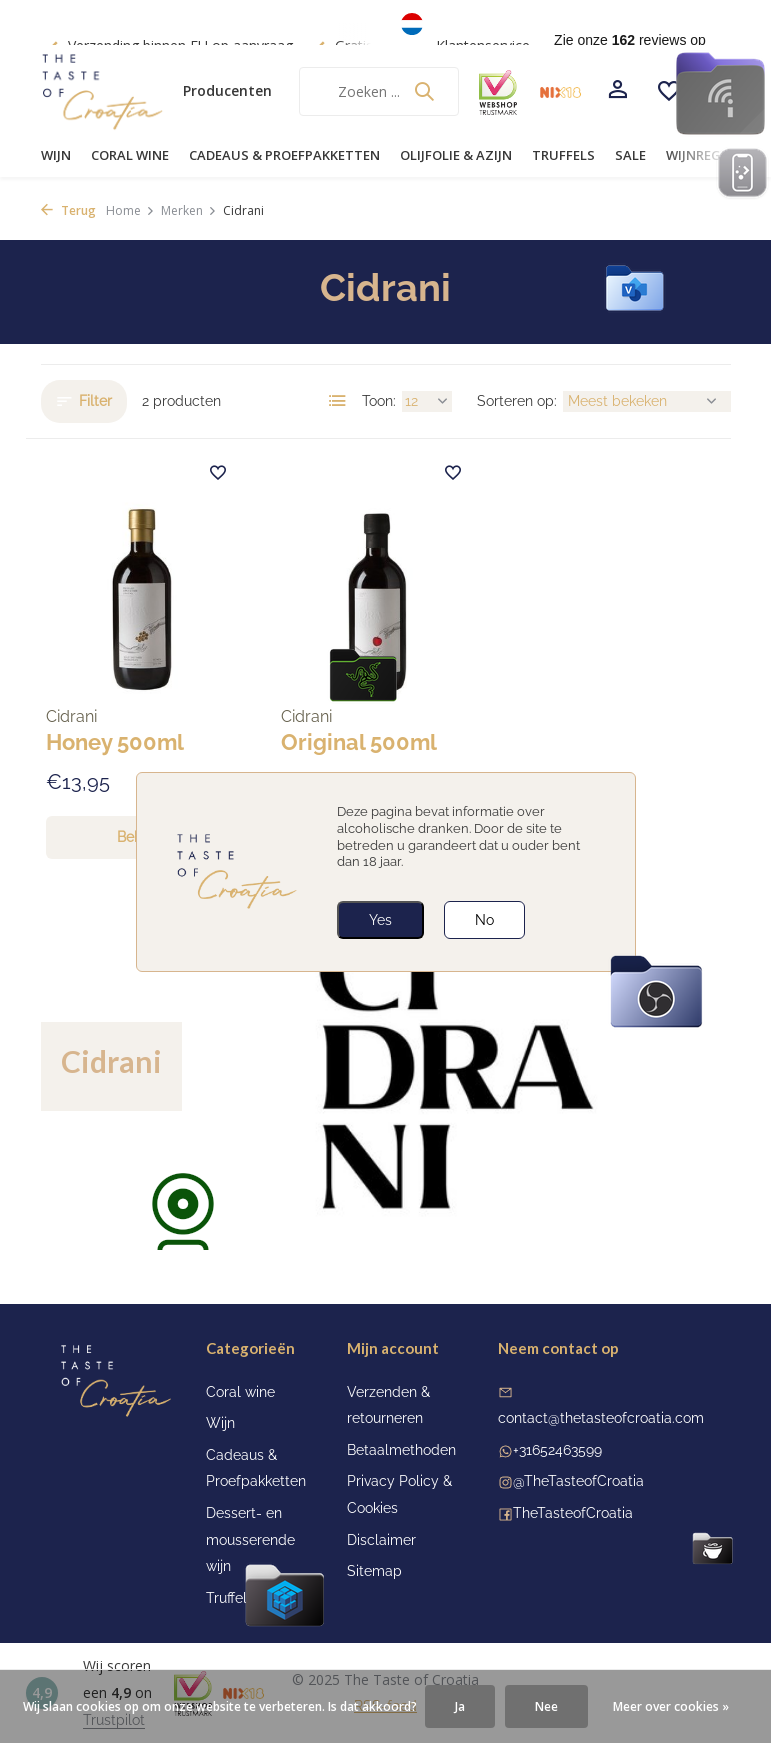 This screenshot has width=771, height=1743. What do you see at coordinates (634, 289) in the screenshot?
I see `open folder containing microsoft visio files` at bounding box center [634, 289].